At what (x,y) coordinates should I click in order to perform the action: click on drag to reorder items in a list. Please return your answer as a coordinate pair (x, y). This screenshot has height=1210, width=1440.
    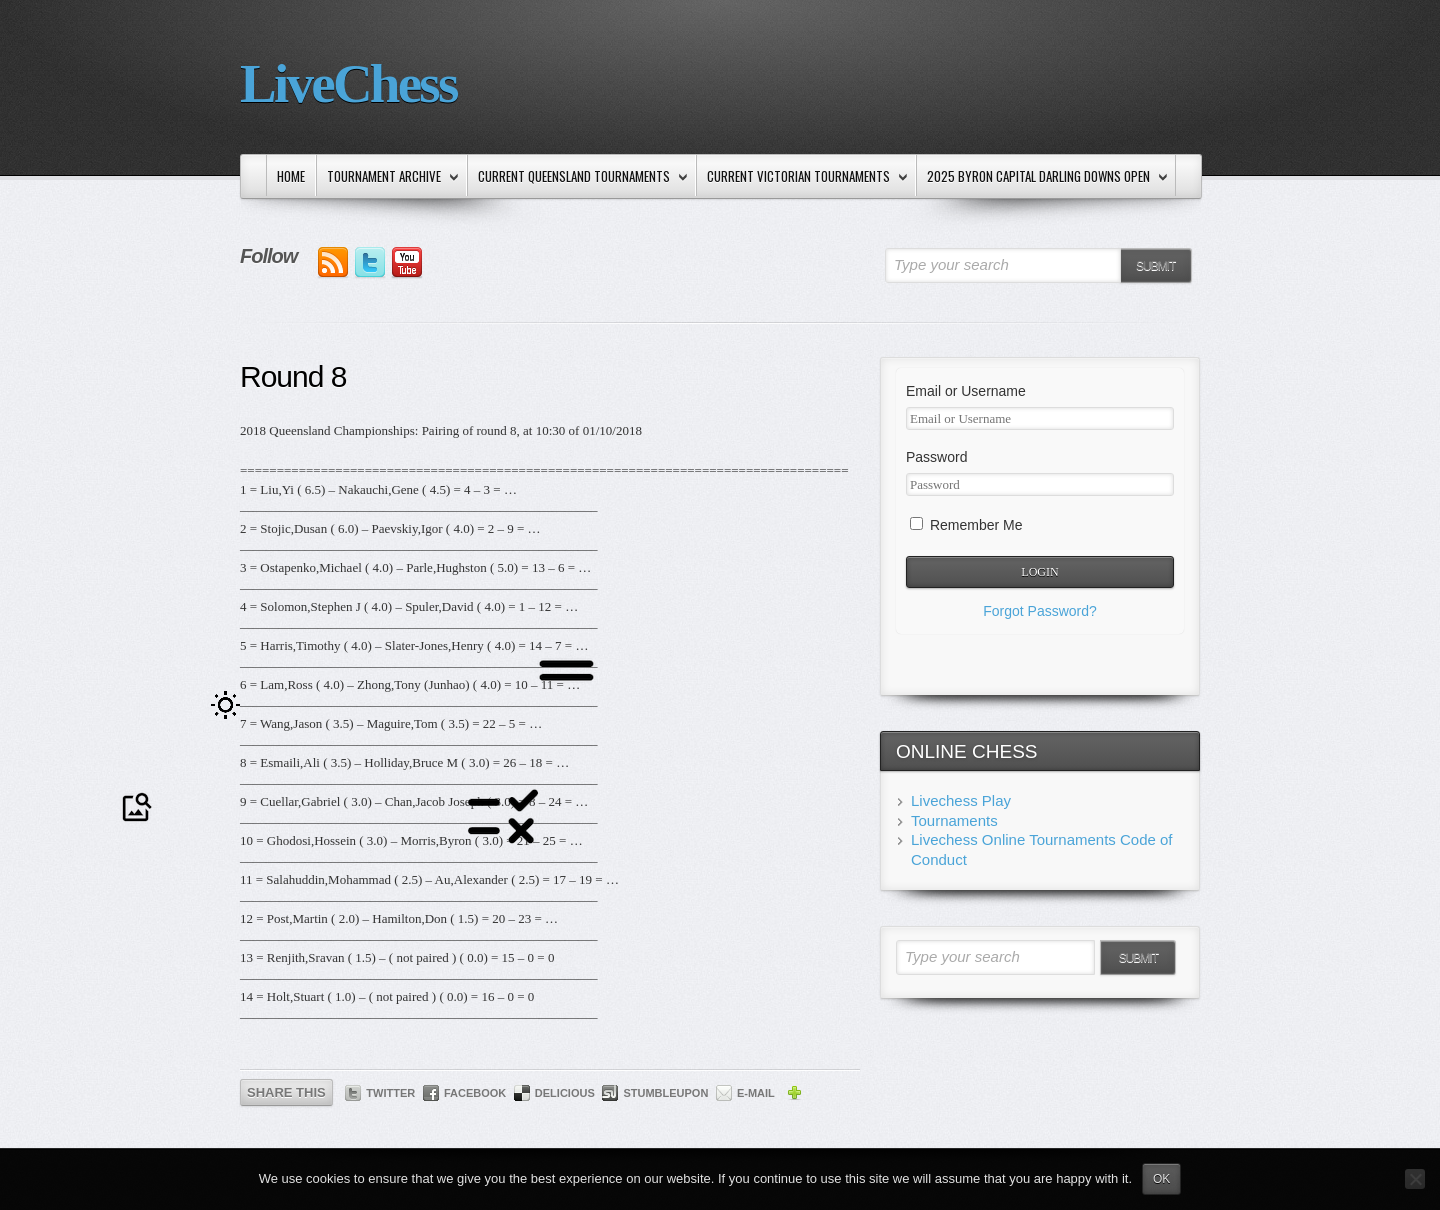
    Looking at the image, I should click on (566, 670).